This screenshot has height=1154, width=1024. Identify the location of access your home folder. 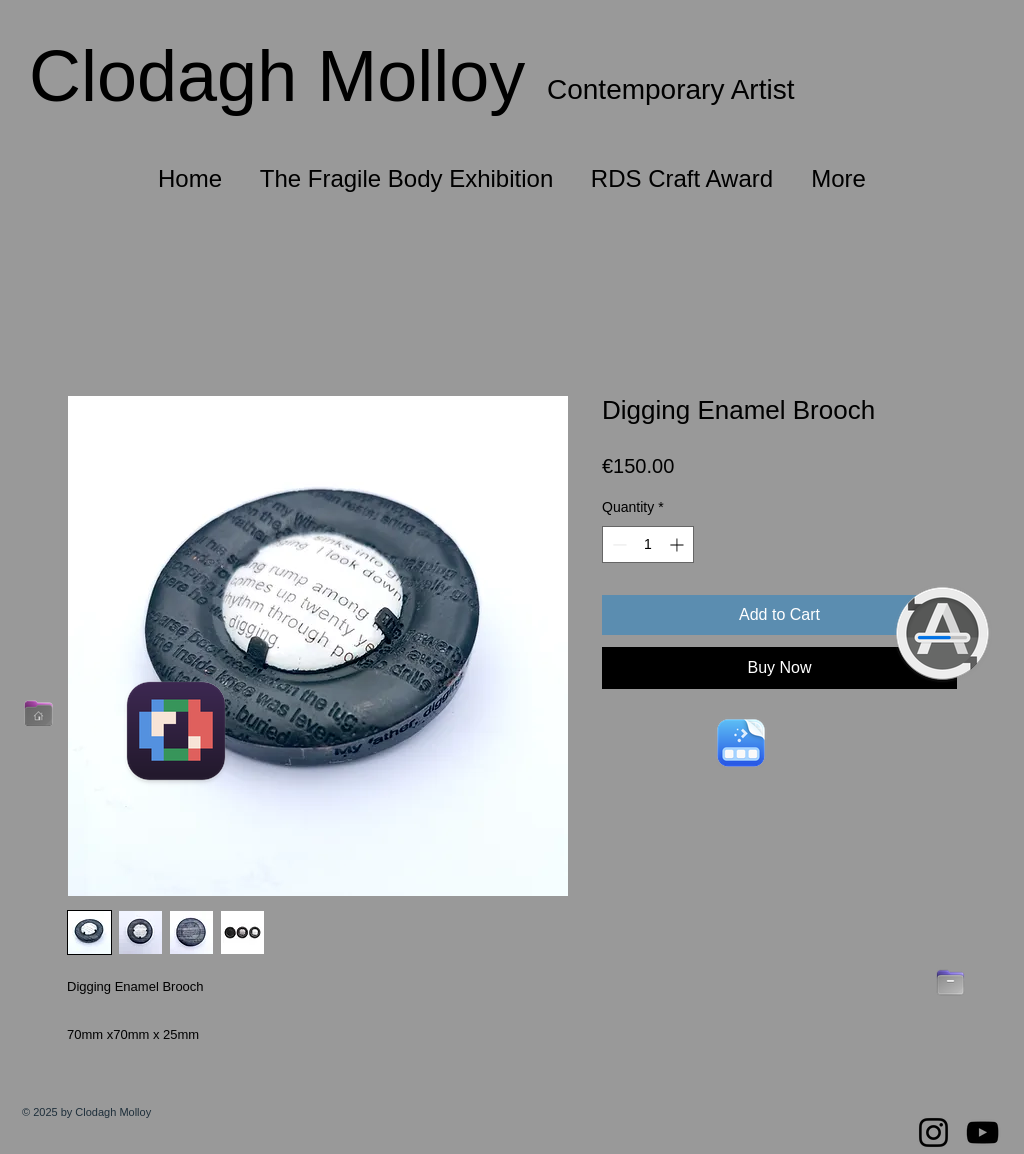
(38, 713).